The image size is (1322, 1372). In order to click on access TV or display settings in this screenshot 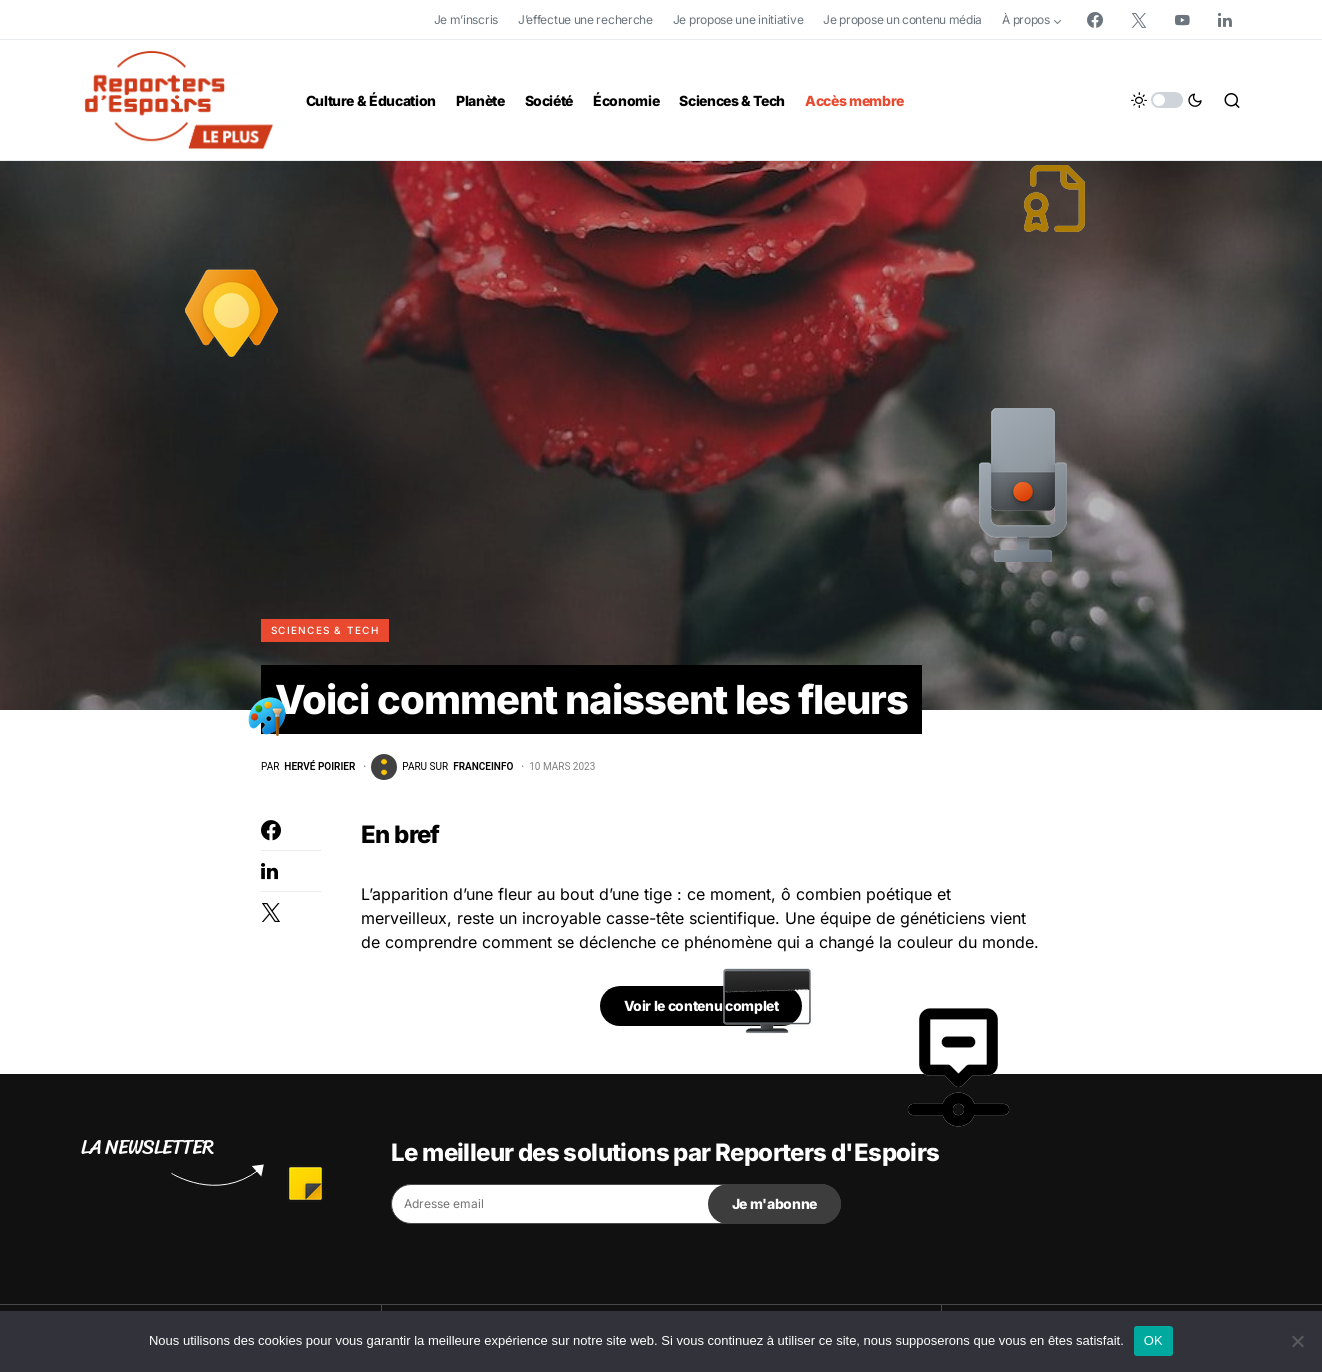, I will do `click(767, 997)`.